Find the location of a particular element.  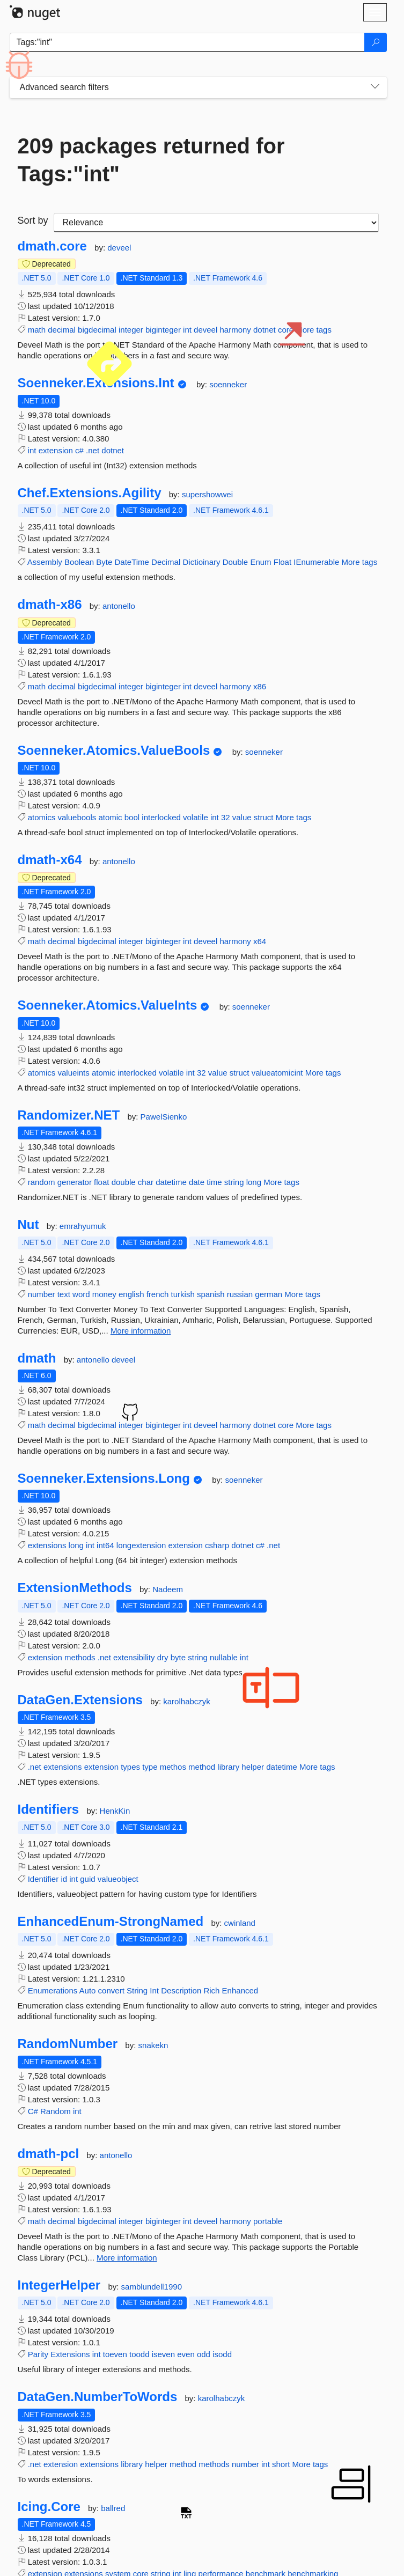

open github repository is located at coordinates (129, 1412).